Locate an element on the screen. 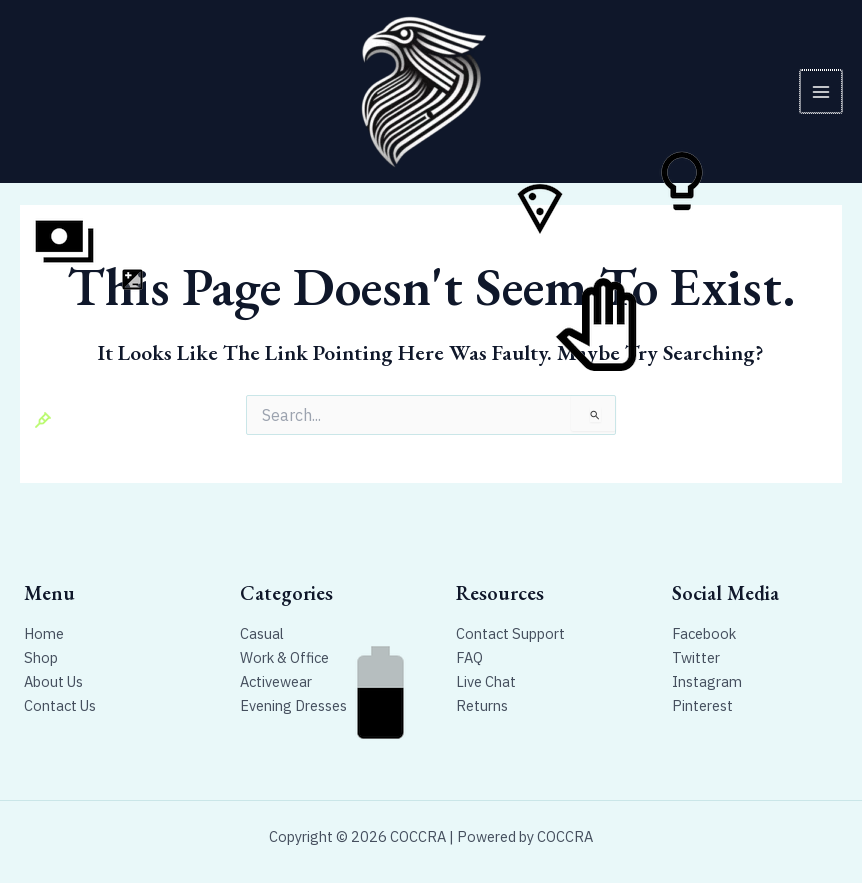 Image resolution: width=862 pixels, height=883 pixels. indicates battery level at approximately 60% is located at coordinates (380, 692).